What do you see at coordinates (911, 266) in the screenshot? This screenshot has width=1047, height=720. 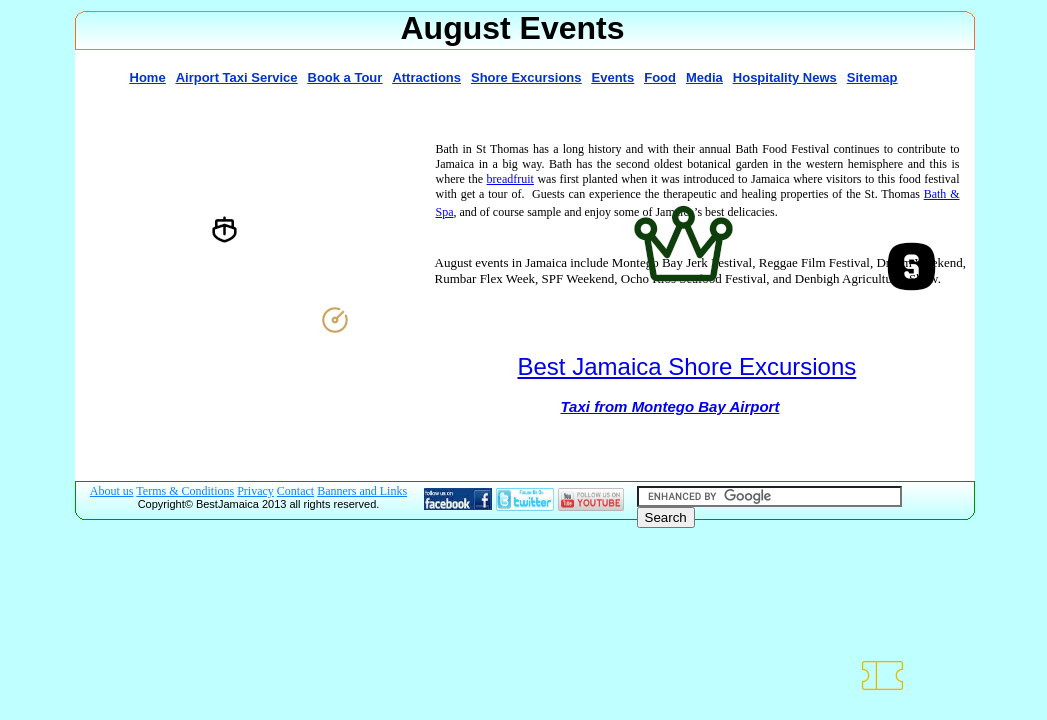 I see `indicates a word or item starting with "S"` at bounding box center [911, 266].